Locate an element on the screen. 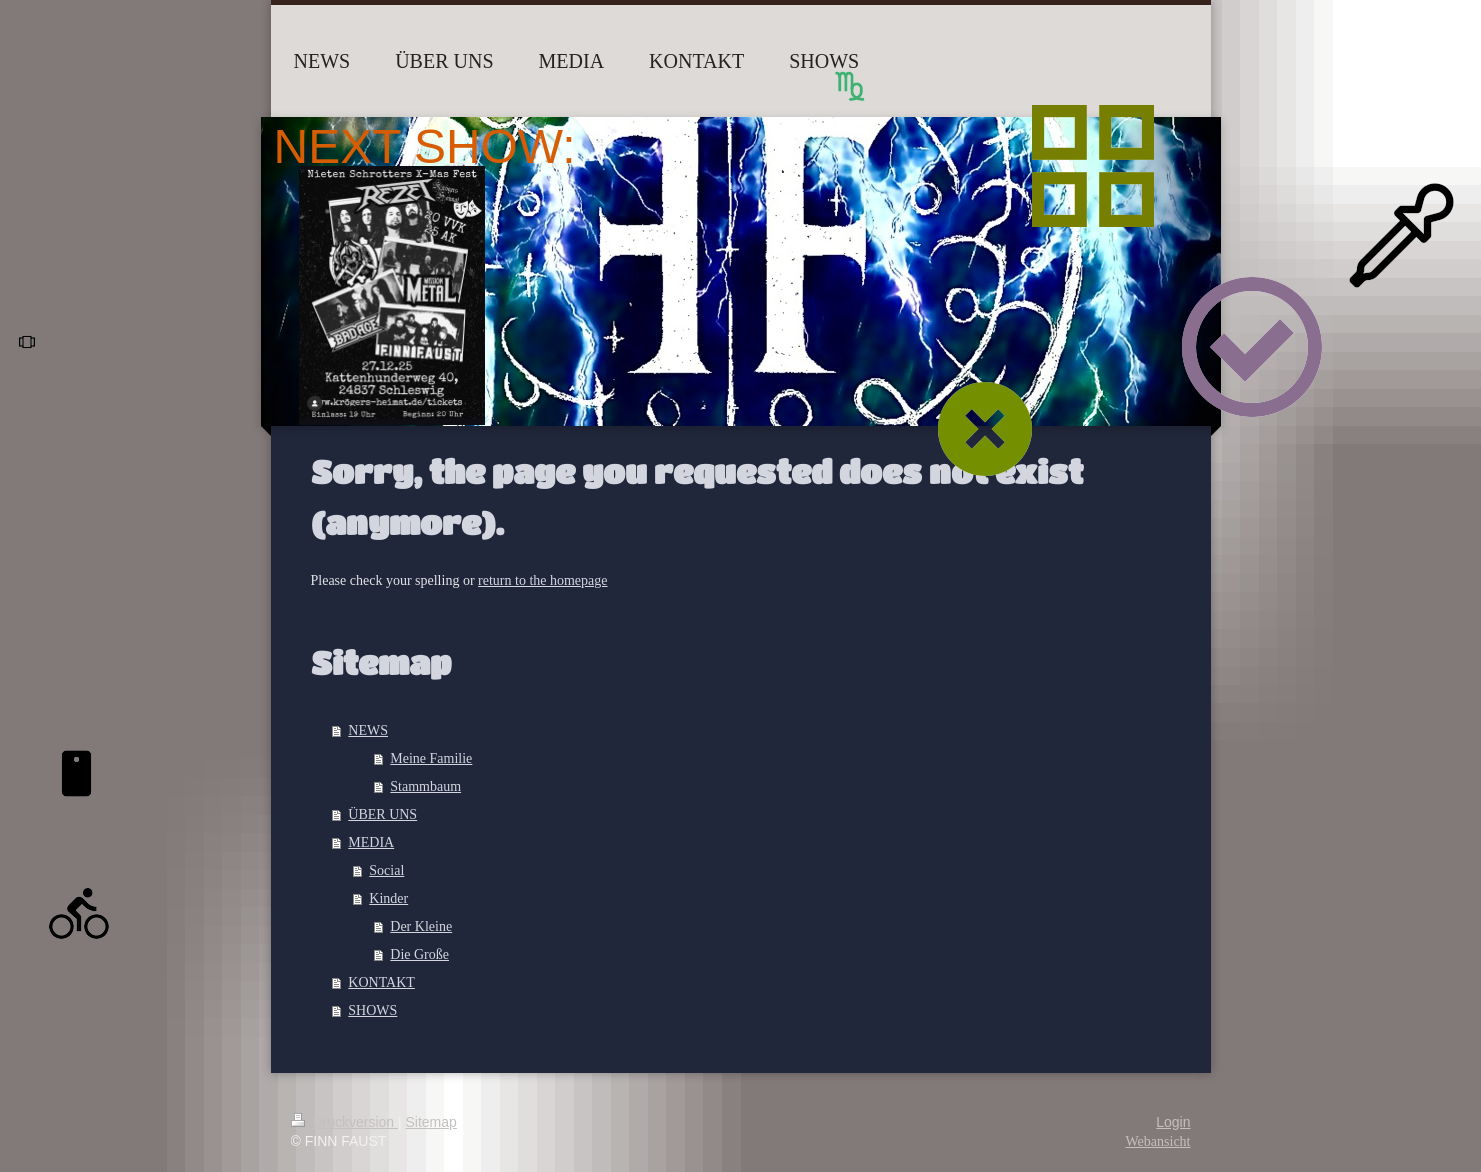 The image size is (1481, 1172). access device camera from mobile is located at coordinates (76, 773).